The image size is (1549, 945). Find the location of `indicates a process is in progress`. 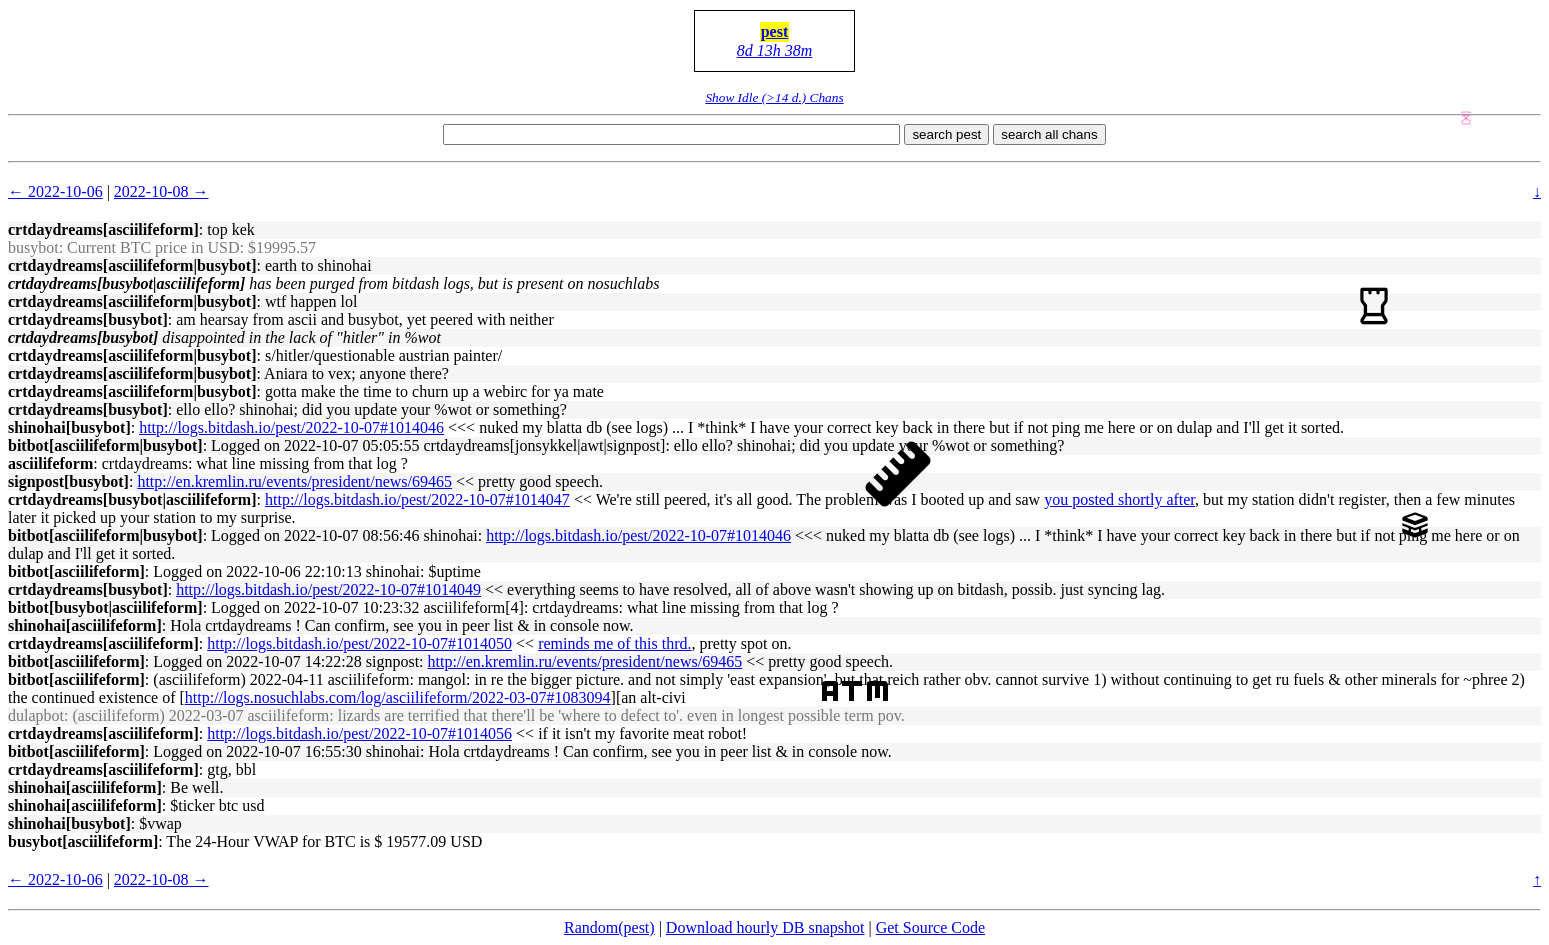

indicates a process is in progress is located at coordinates (1466, 118).